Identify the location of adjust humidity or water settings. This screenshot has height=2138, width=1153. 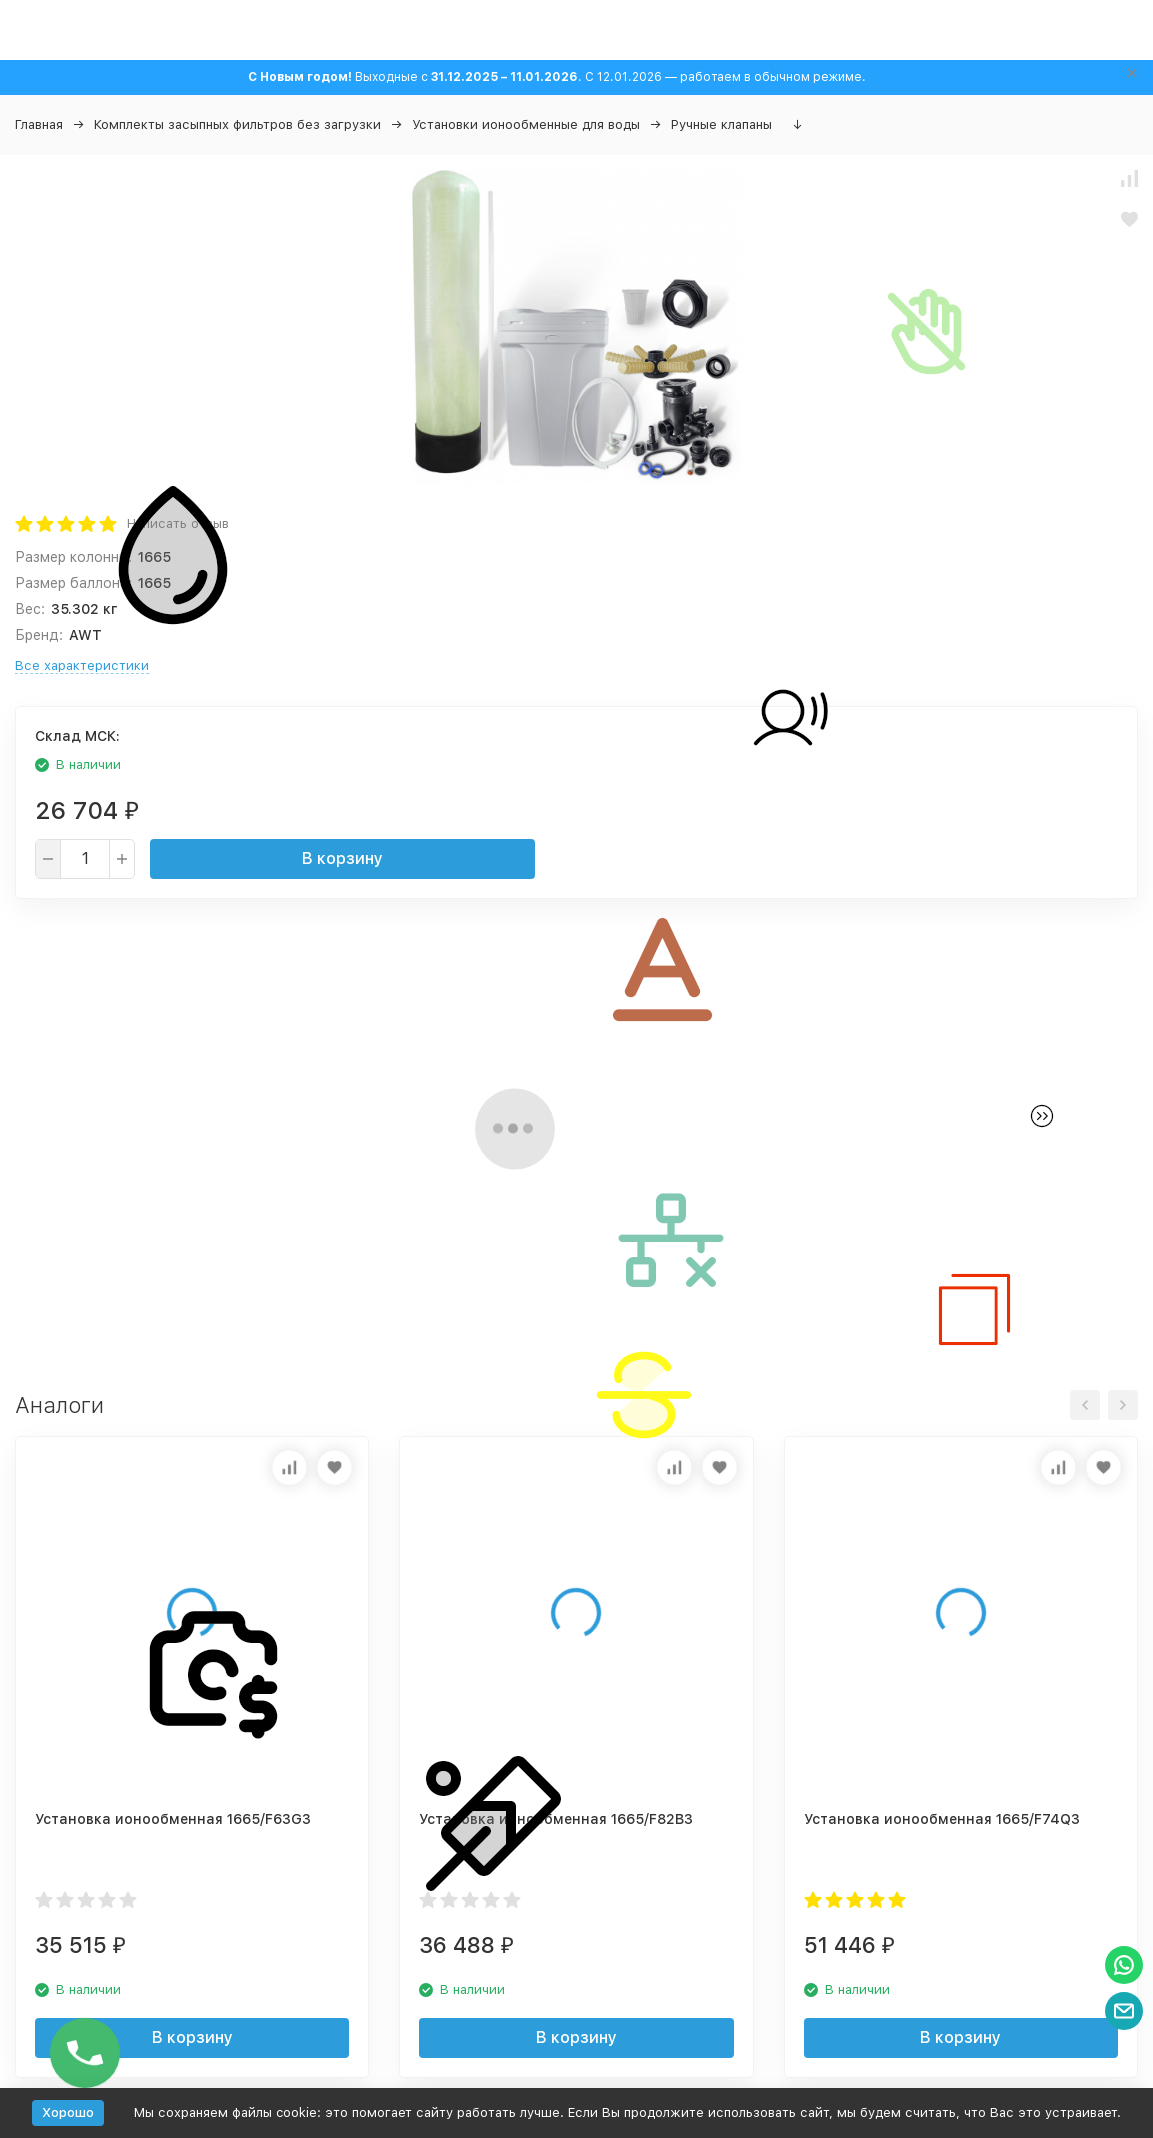
(173, 560).